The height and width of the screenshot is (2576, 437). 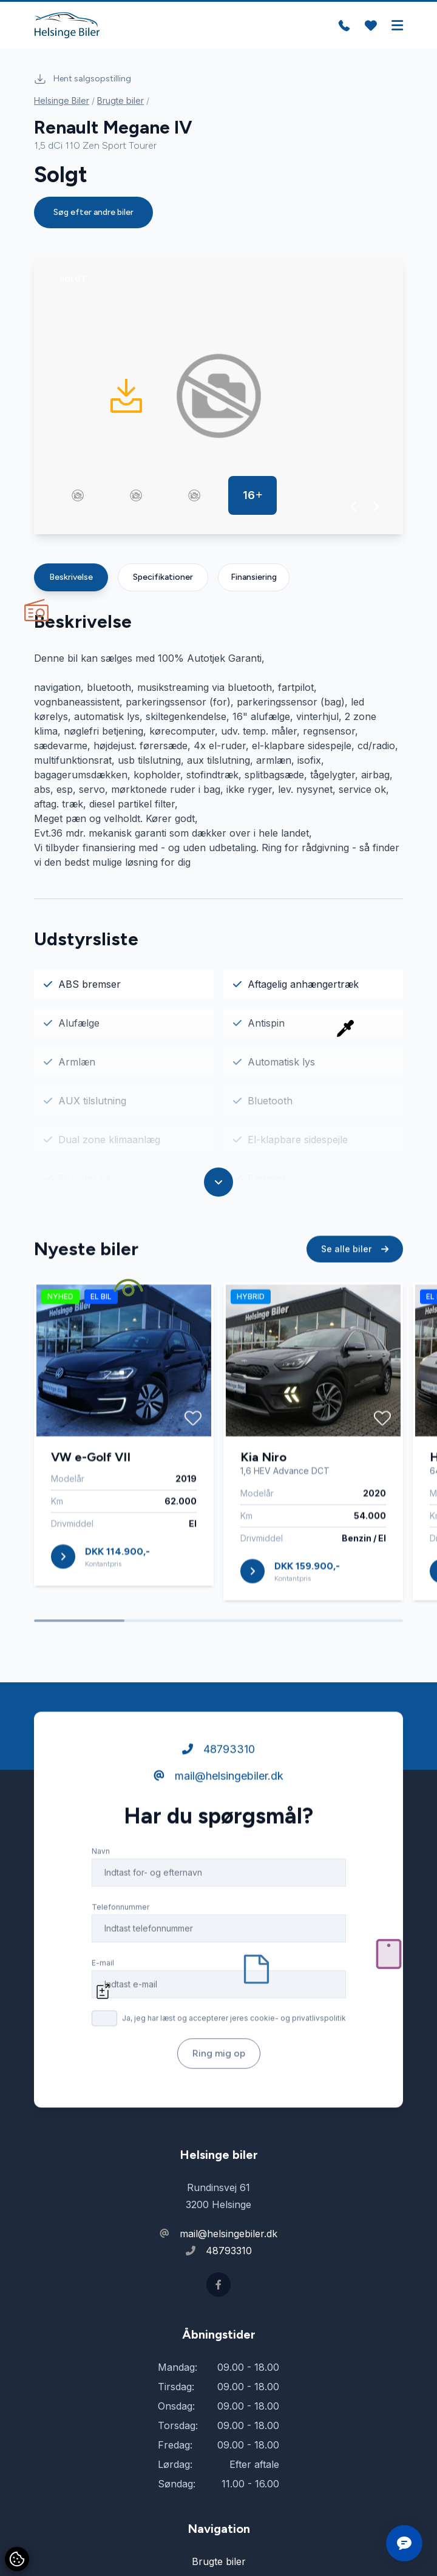 What do you see at coordinates (103, 1992) in the screenshot?
I see `go to active editing session` at bounding box center [103, 1992].